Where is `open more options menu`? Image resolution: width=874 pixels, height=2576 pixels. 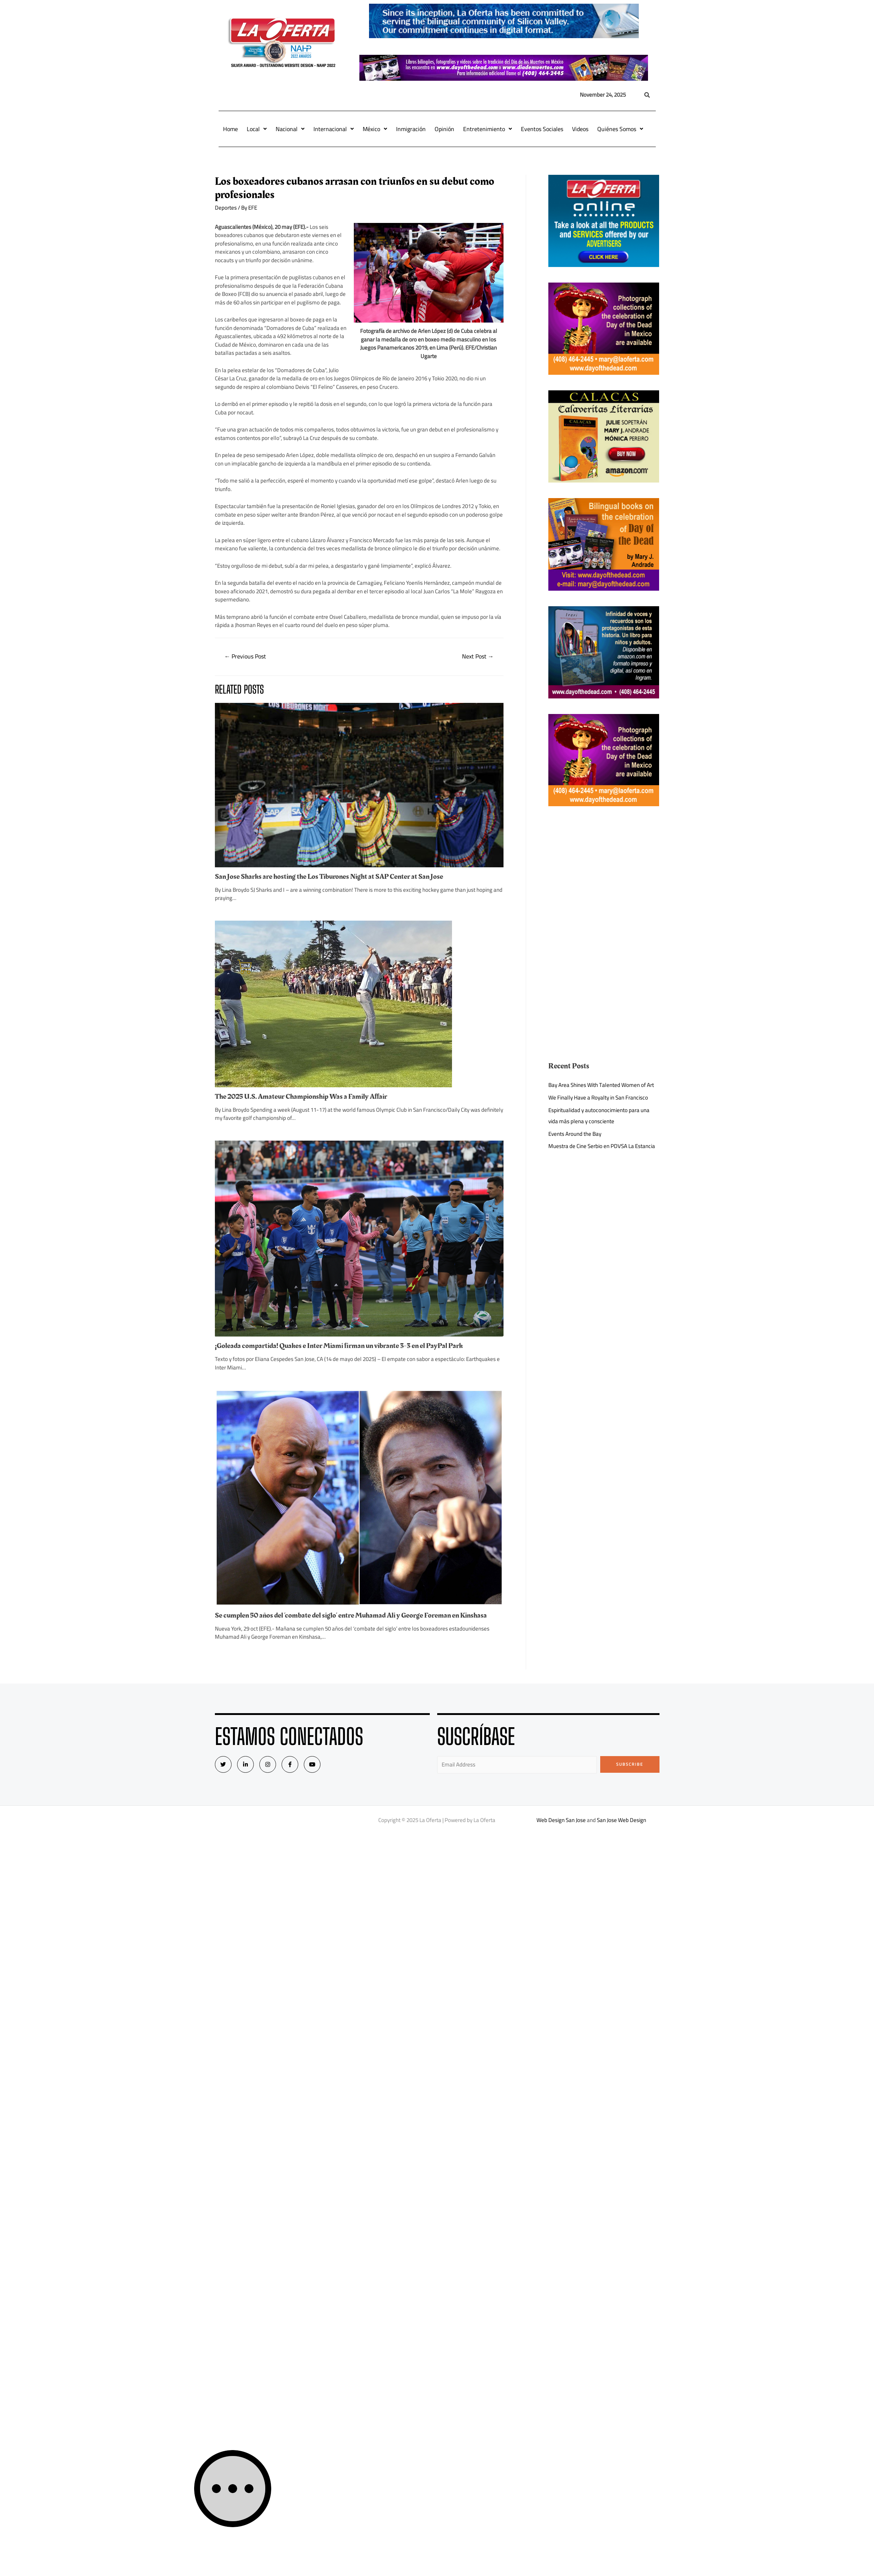
open more options menu is located at coordinates (233, 2489).